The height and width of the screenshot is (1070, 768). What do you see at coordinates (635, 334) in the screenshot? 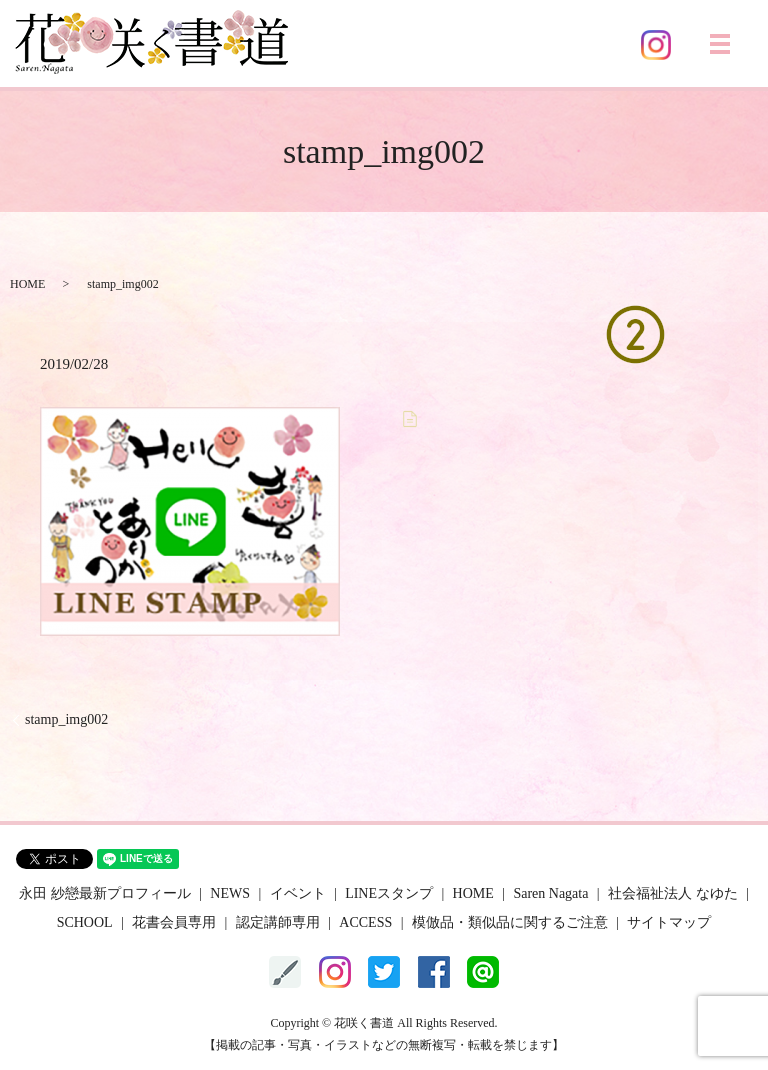
I see `indicates step two in a multi-step process` at bounding box center [635, 334].